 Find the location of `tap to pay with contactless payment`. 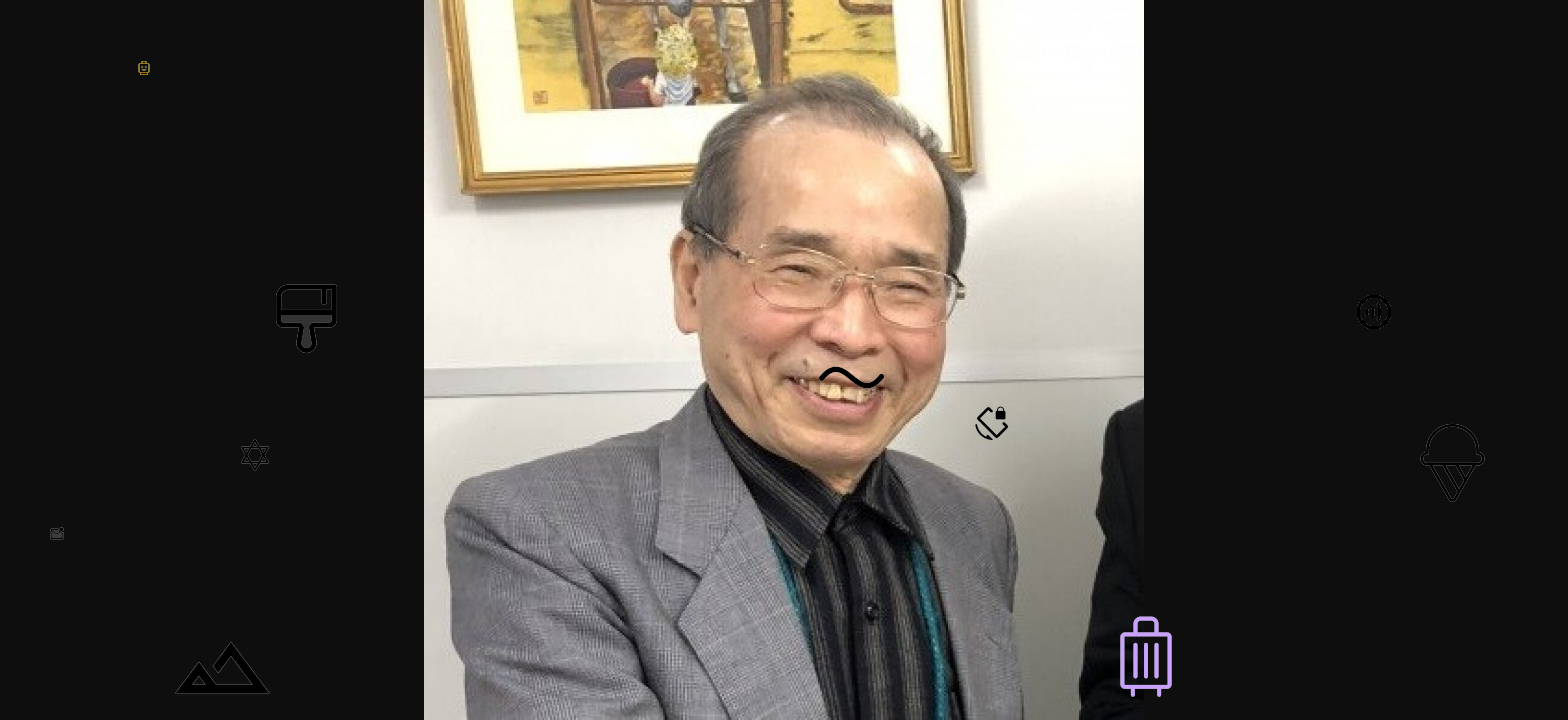

tap to pay with contactless payment is located at coordinates (1374, 312).